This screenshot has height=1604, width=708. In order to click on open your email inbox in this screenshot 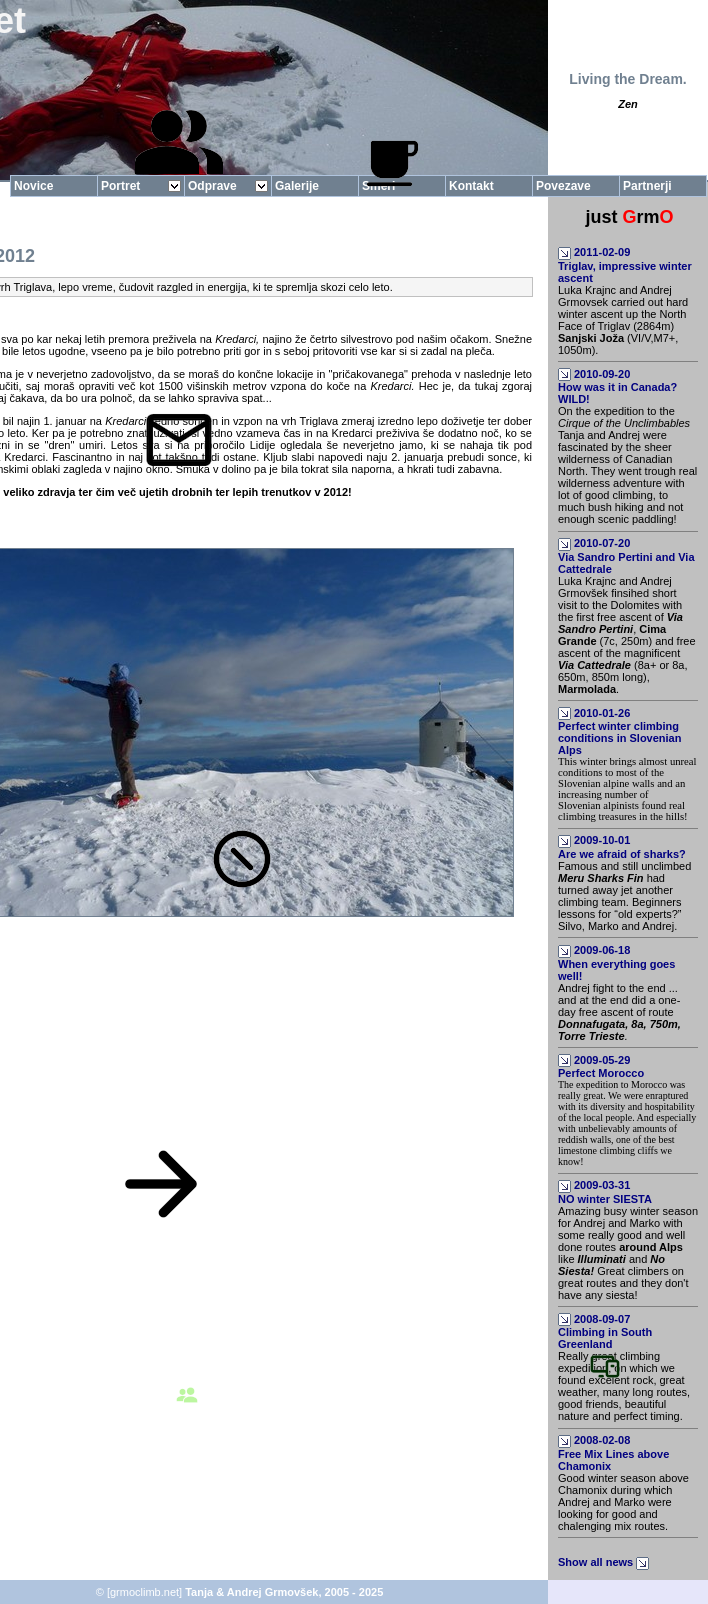, I will do `click(179, 440)`.